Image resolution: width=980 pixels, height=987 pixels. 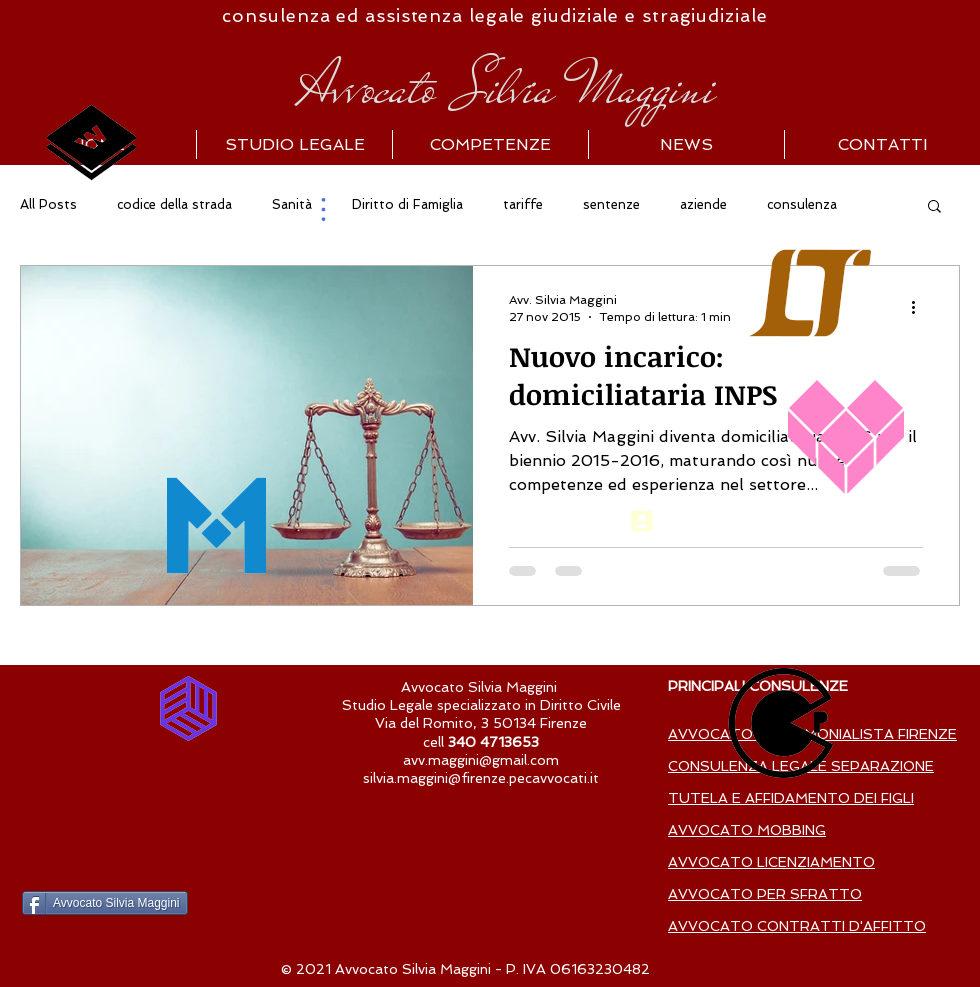 What do you see at coordinates (781, 723) in the screenshot?
I see `codiepie brand logo` at bounding box center [781, 723].